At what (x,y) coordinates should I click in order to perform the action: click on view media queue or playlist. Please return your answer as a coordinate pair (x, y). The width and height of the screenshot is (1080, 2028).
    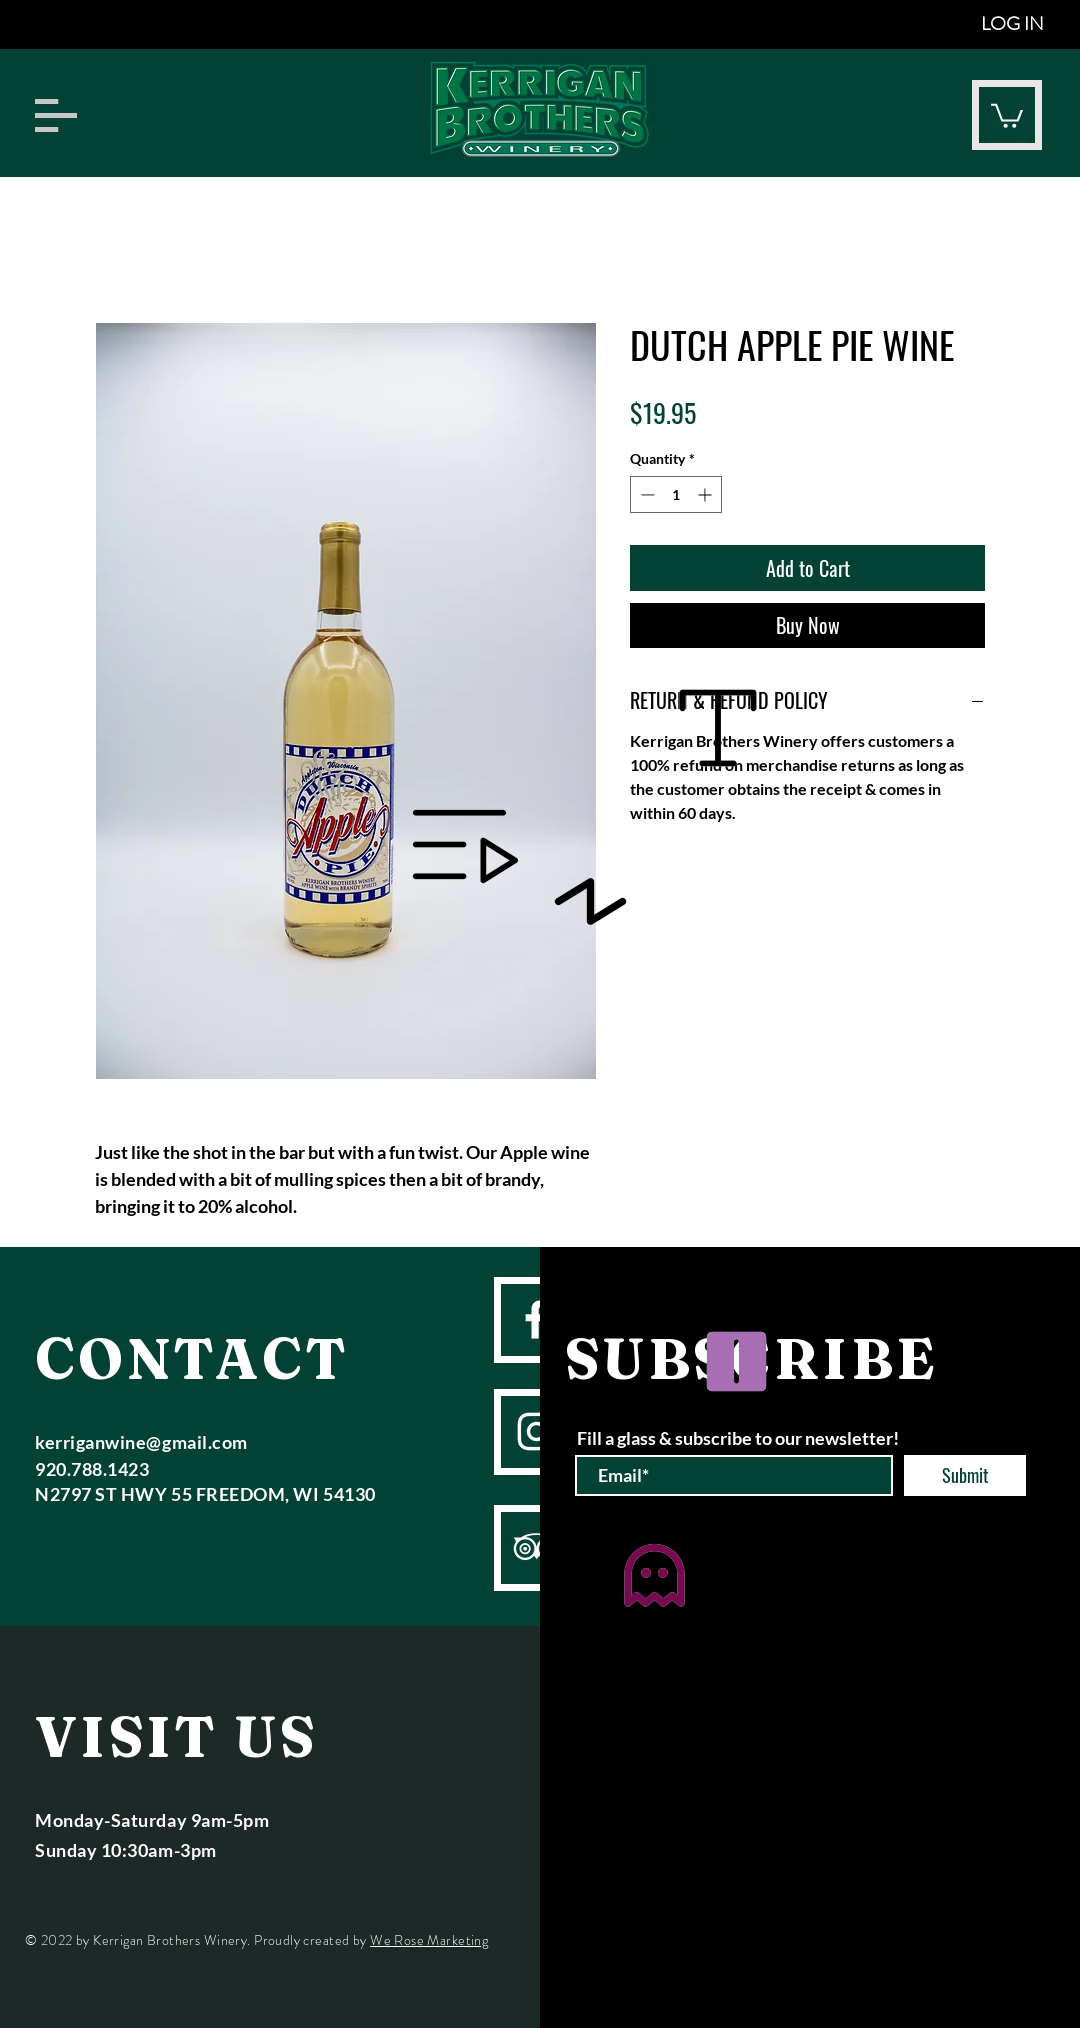
    Looking at the image, I should click on (459, 844).